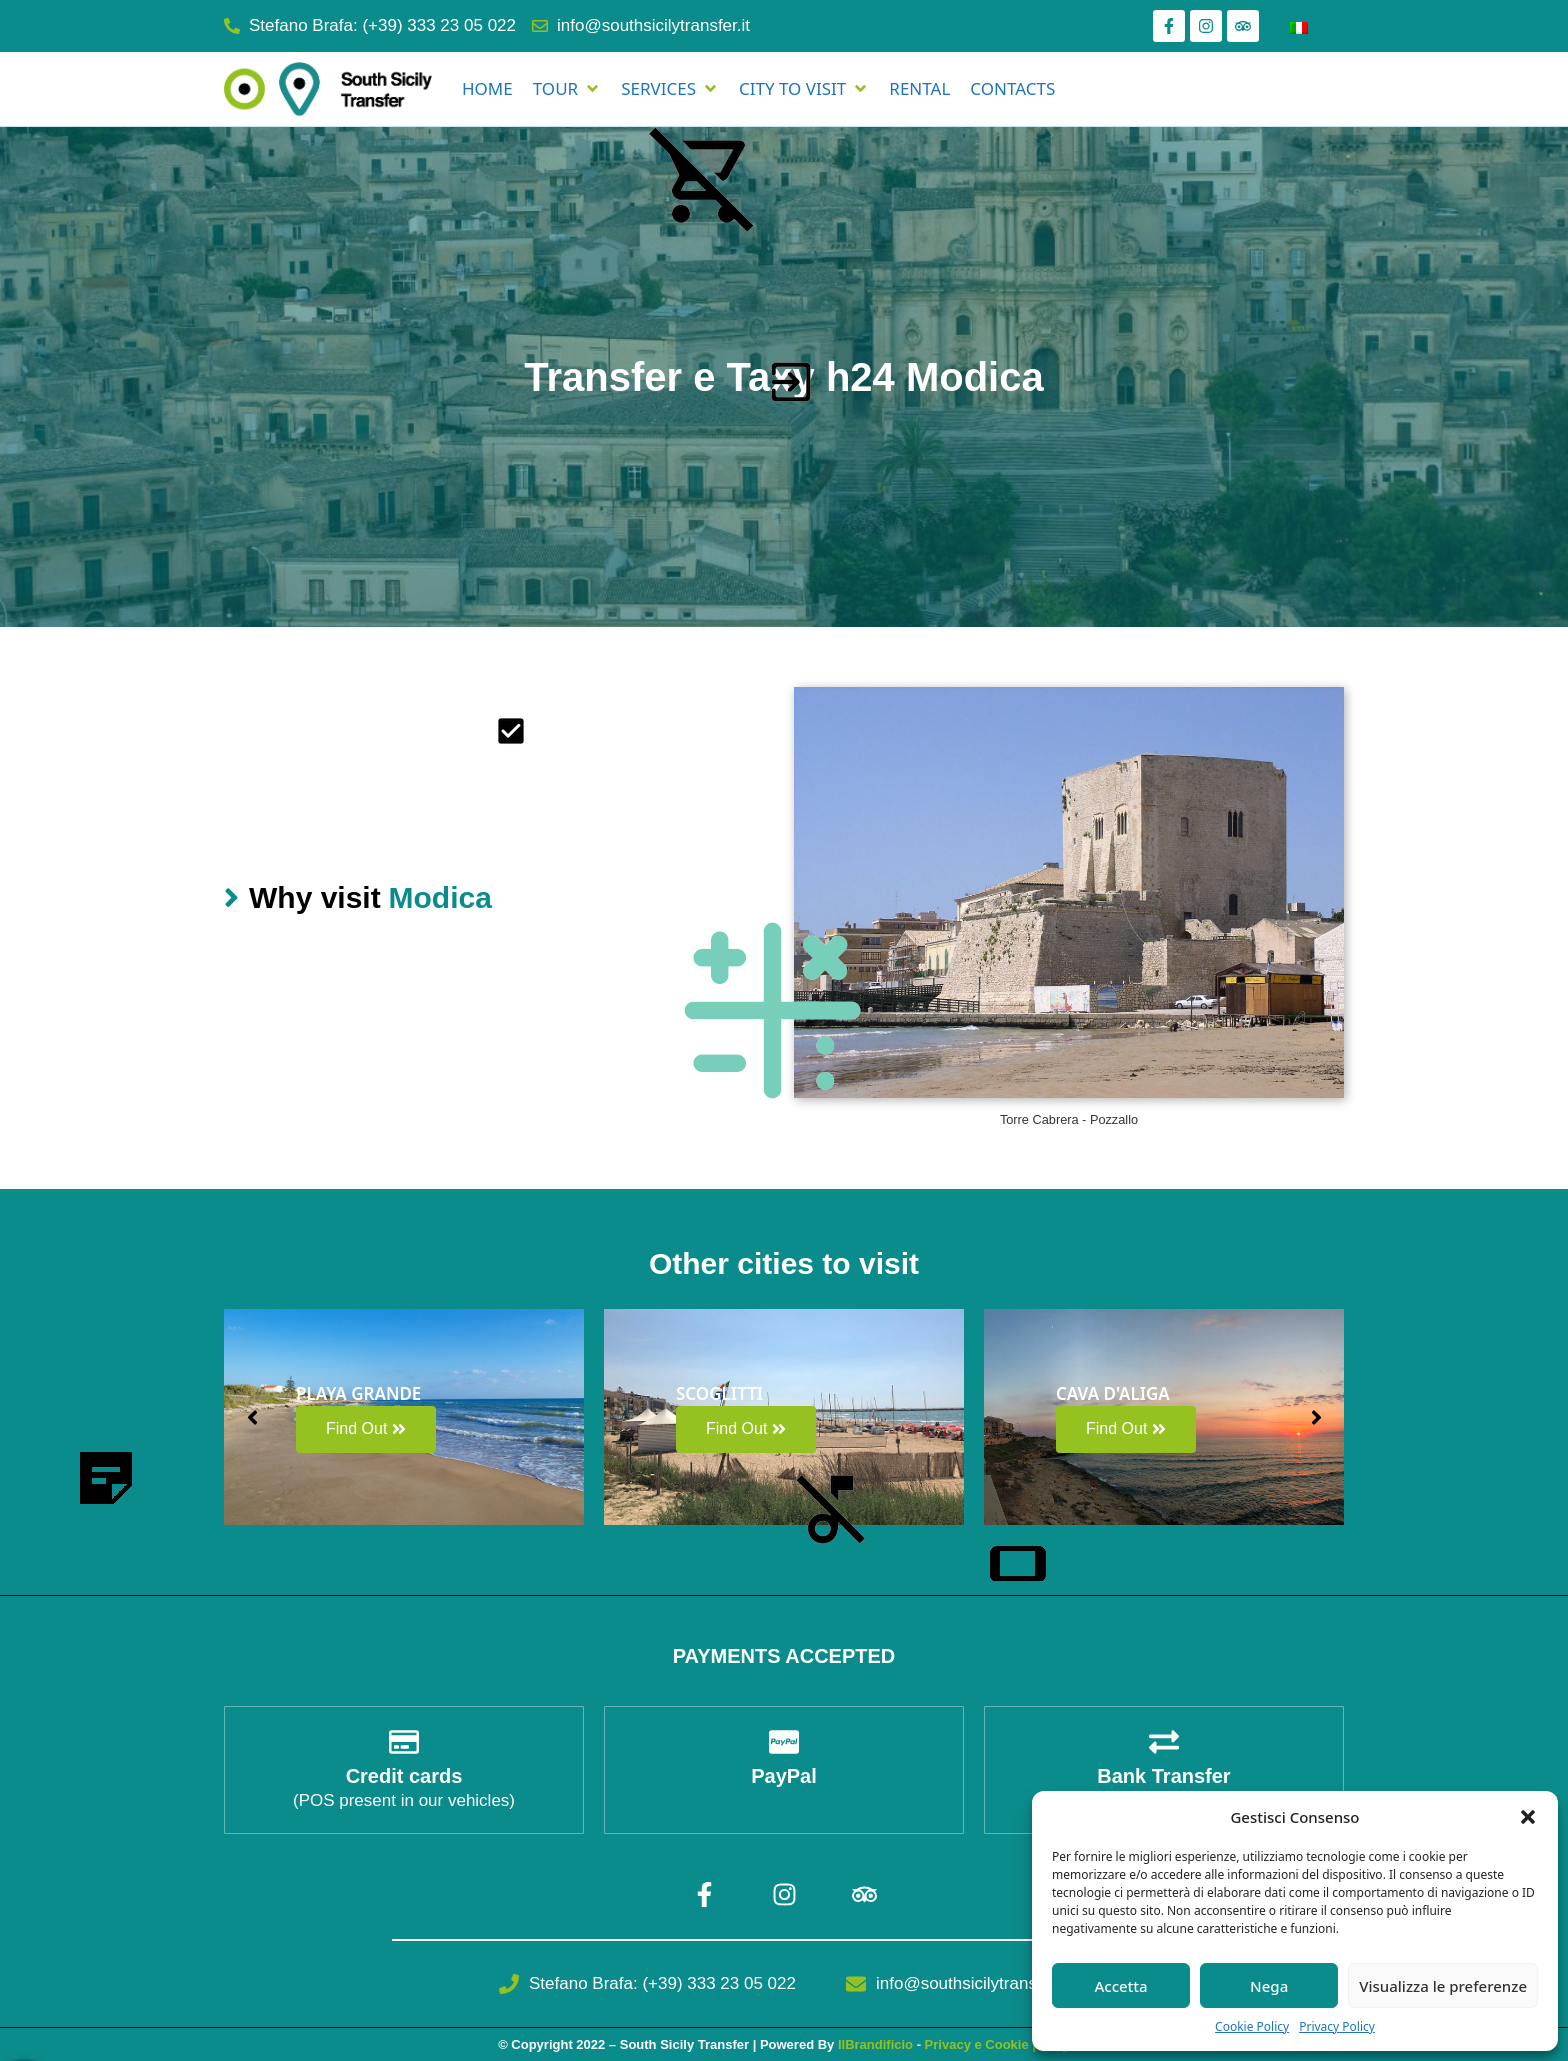 Image resolution: width=1568 pixels, height=2061 pixels. I want to click on open calculator or math tools, so click(772, 1010).